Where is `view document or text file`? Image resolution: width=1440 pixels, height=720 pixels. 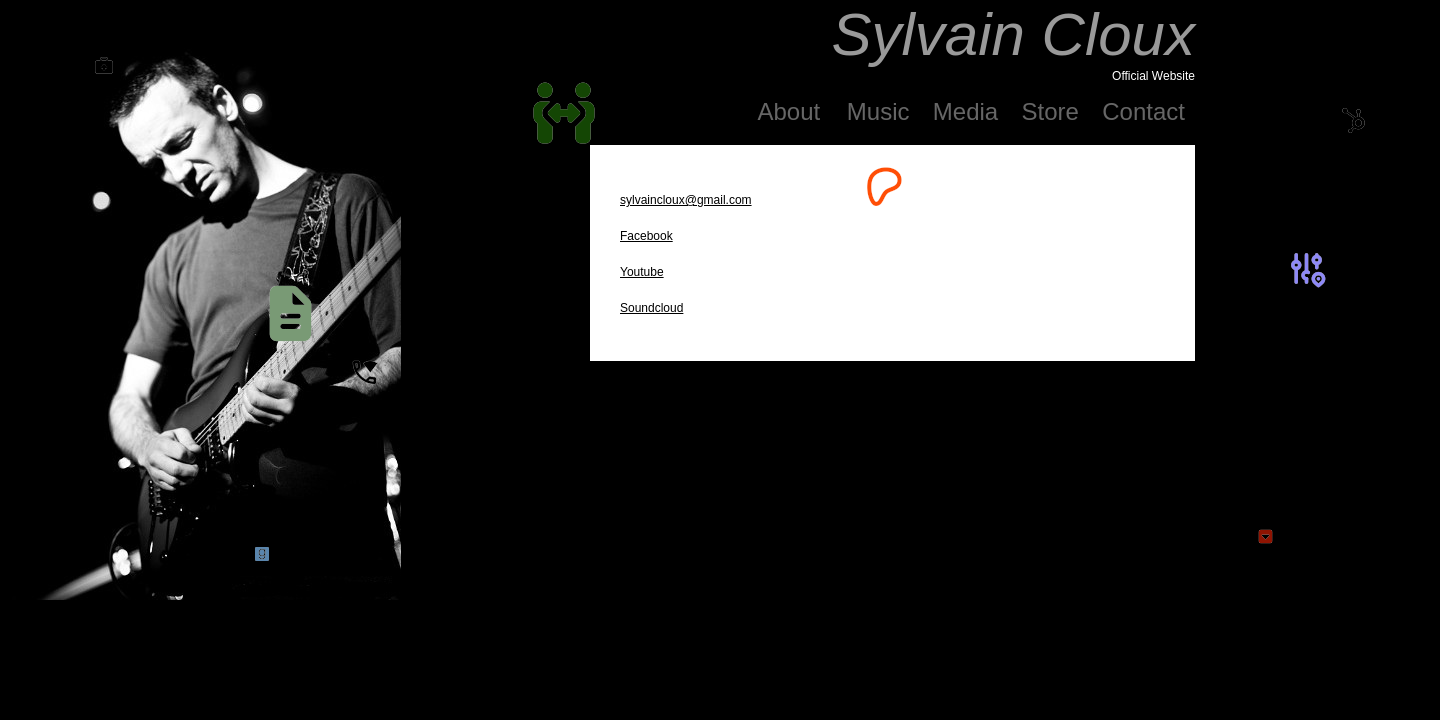
view document or text file is located at coordinates (290, 313).